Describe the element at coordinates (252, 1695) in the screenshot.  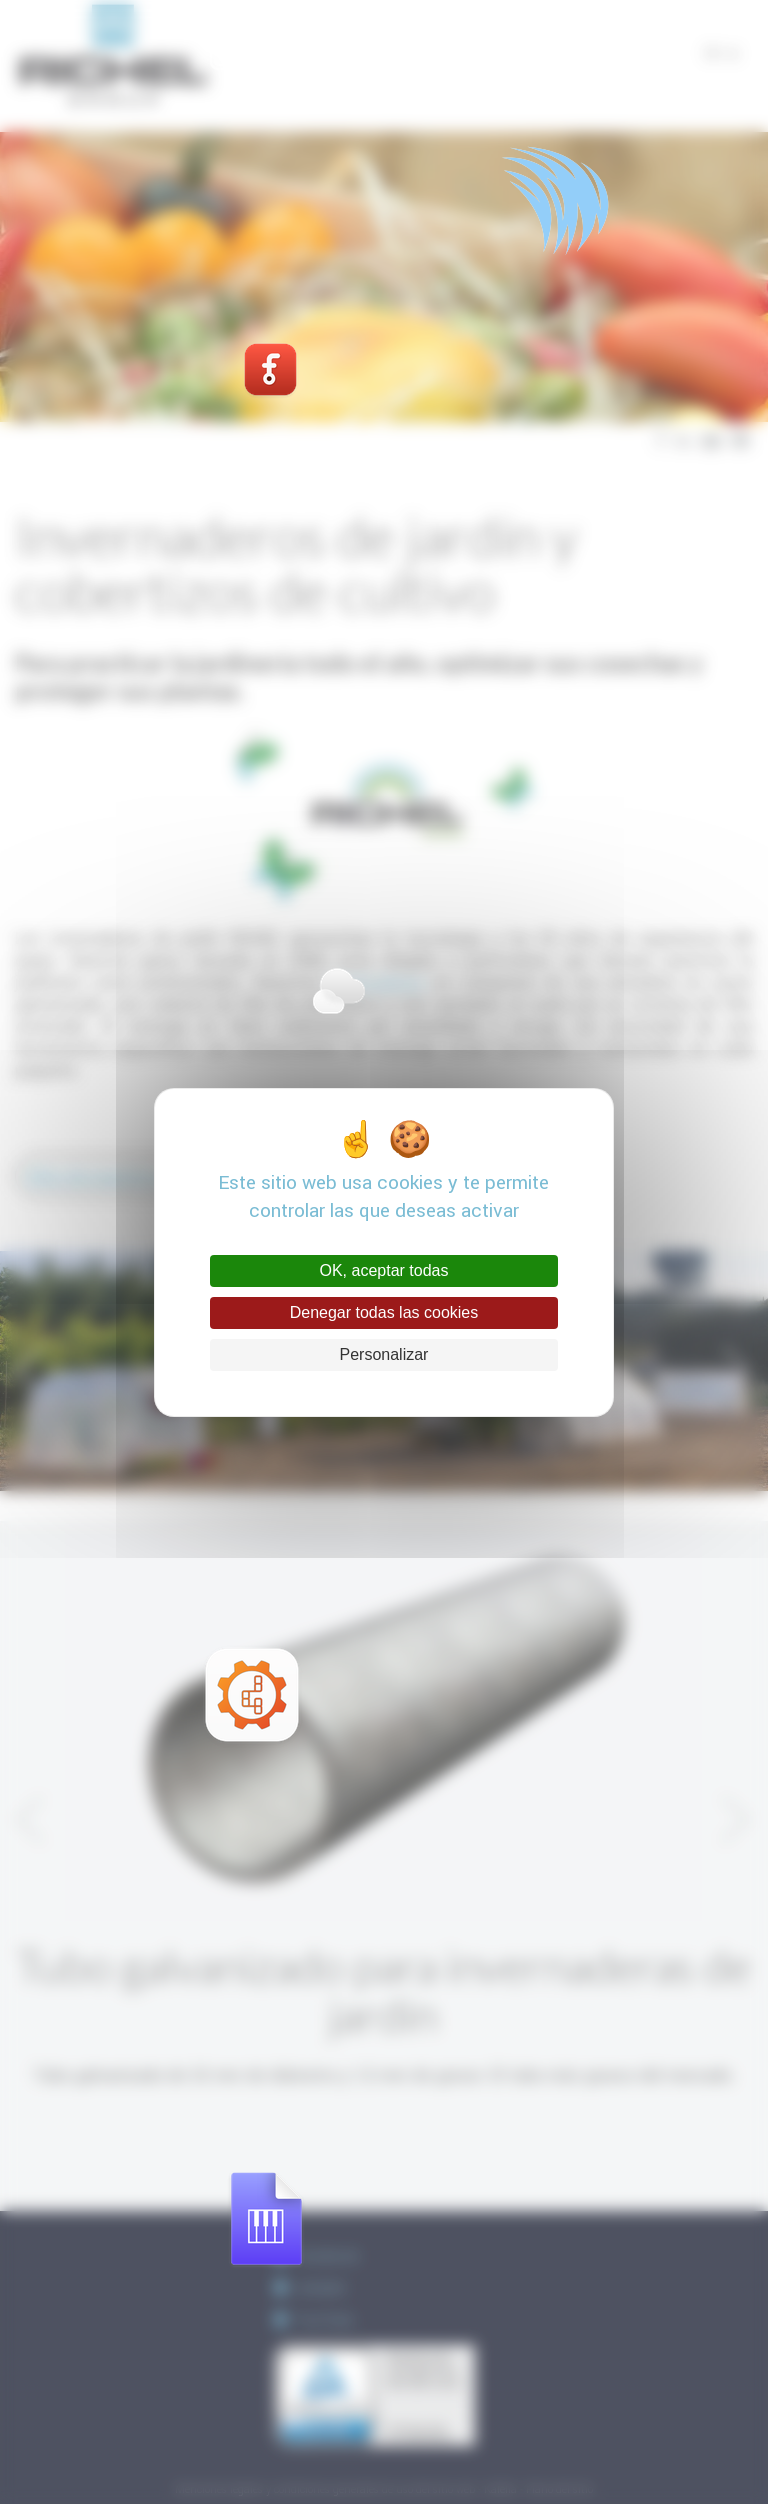
I see `open btrfs assistant for managing btrfs filesystem snapshots` at that location.